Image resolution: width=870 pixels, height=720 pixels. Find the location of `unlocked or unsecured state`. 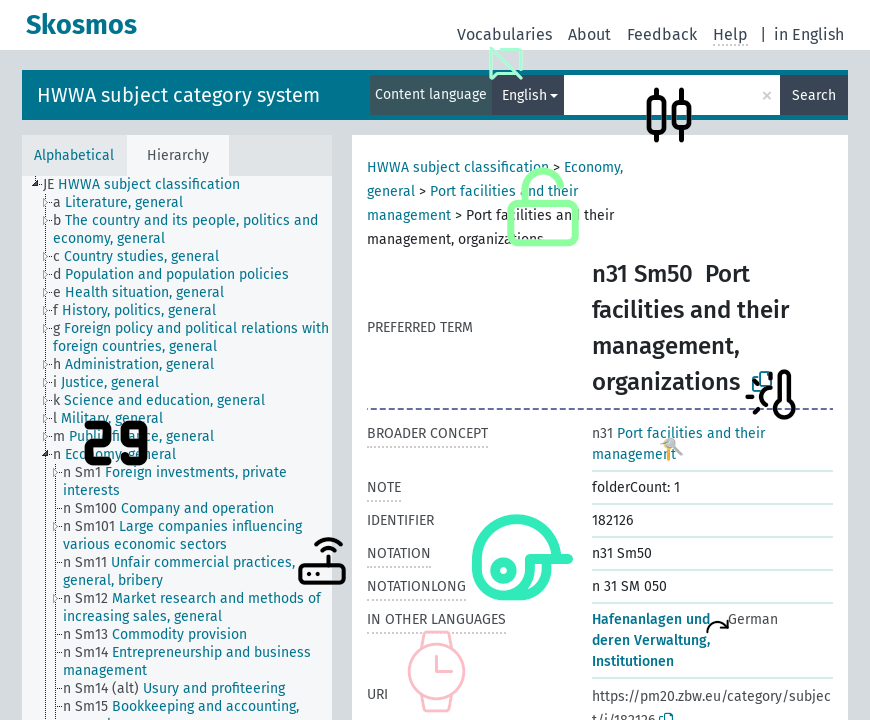

unlocked or unsecured state is located at coordinates (543, 207).